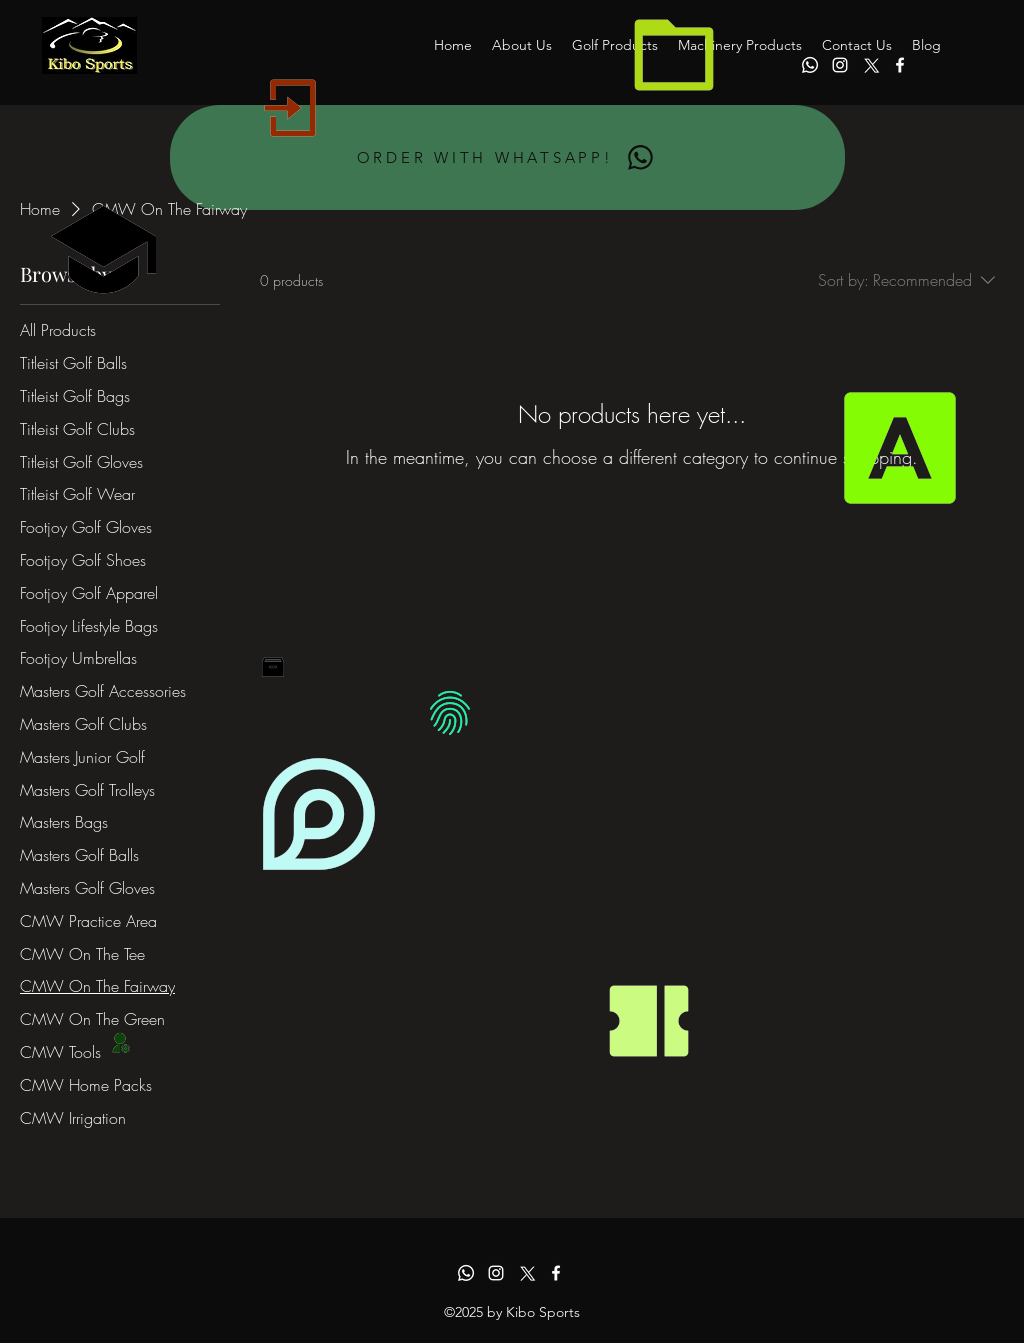  Describe the element at coordinates (900, 448) in the screenshot. I see `switch input method or keyboard language` at that location.